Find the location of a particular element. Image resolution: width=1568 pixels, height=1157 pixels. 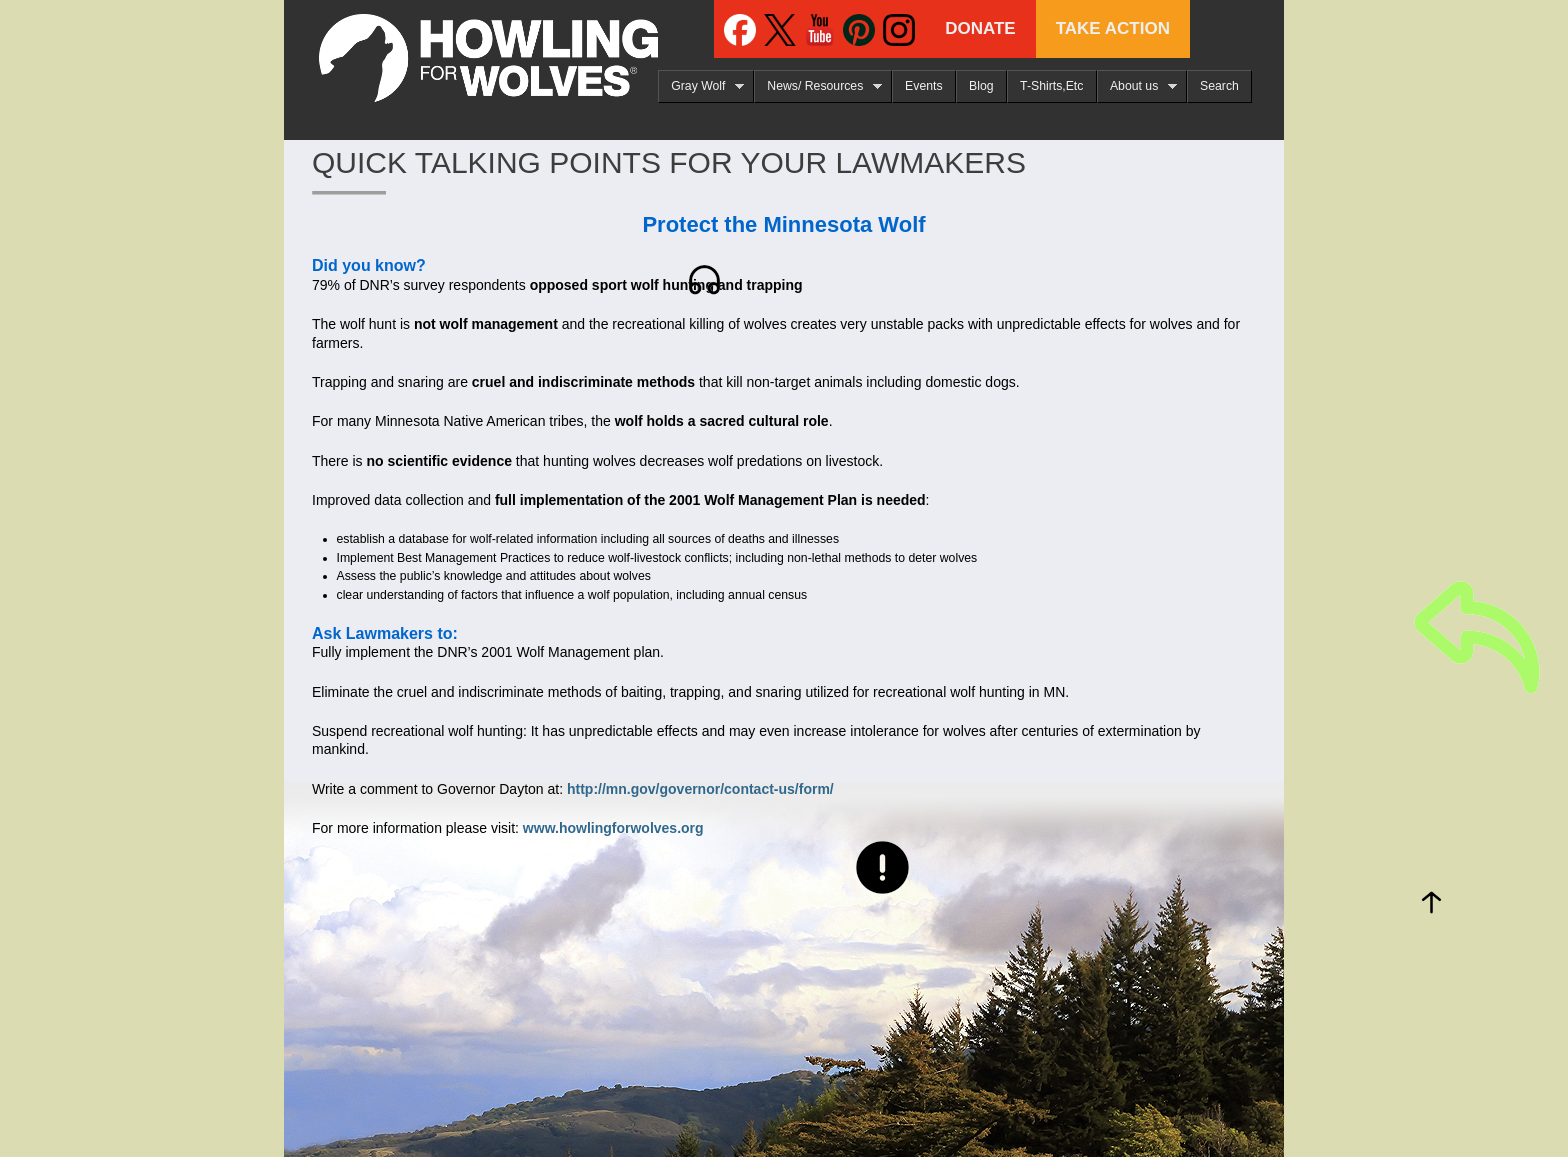

access audio or music settings is located at coordinates (704, 280).